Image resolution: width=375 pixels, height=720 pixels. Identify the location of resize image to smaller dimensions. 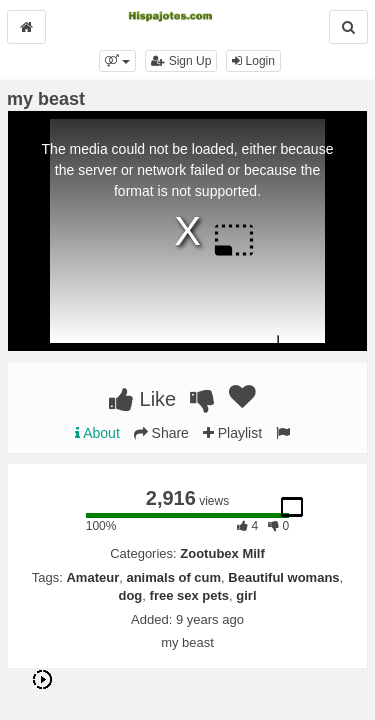
(234, 240).